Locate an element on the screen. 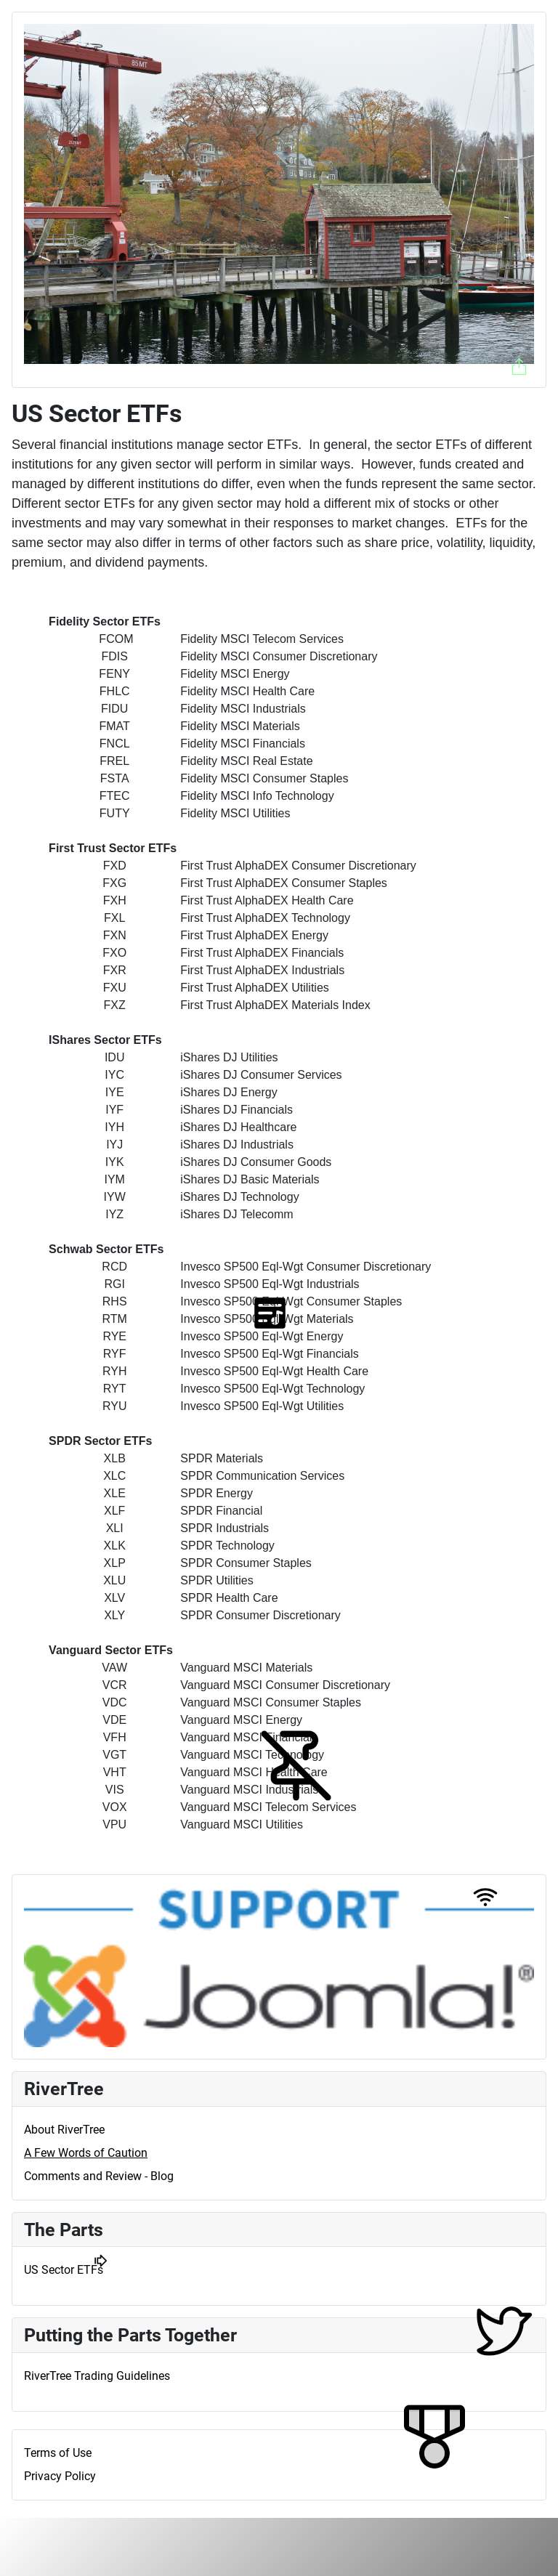  view achievements or awards is located at coordinates (434, 2433).